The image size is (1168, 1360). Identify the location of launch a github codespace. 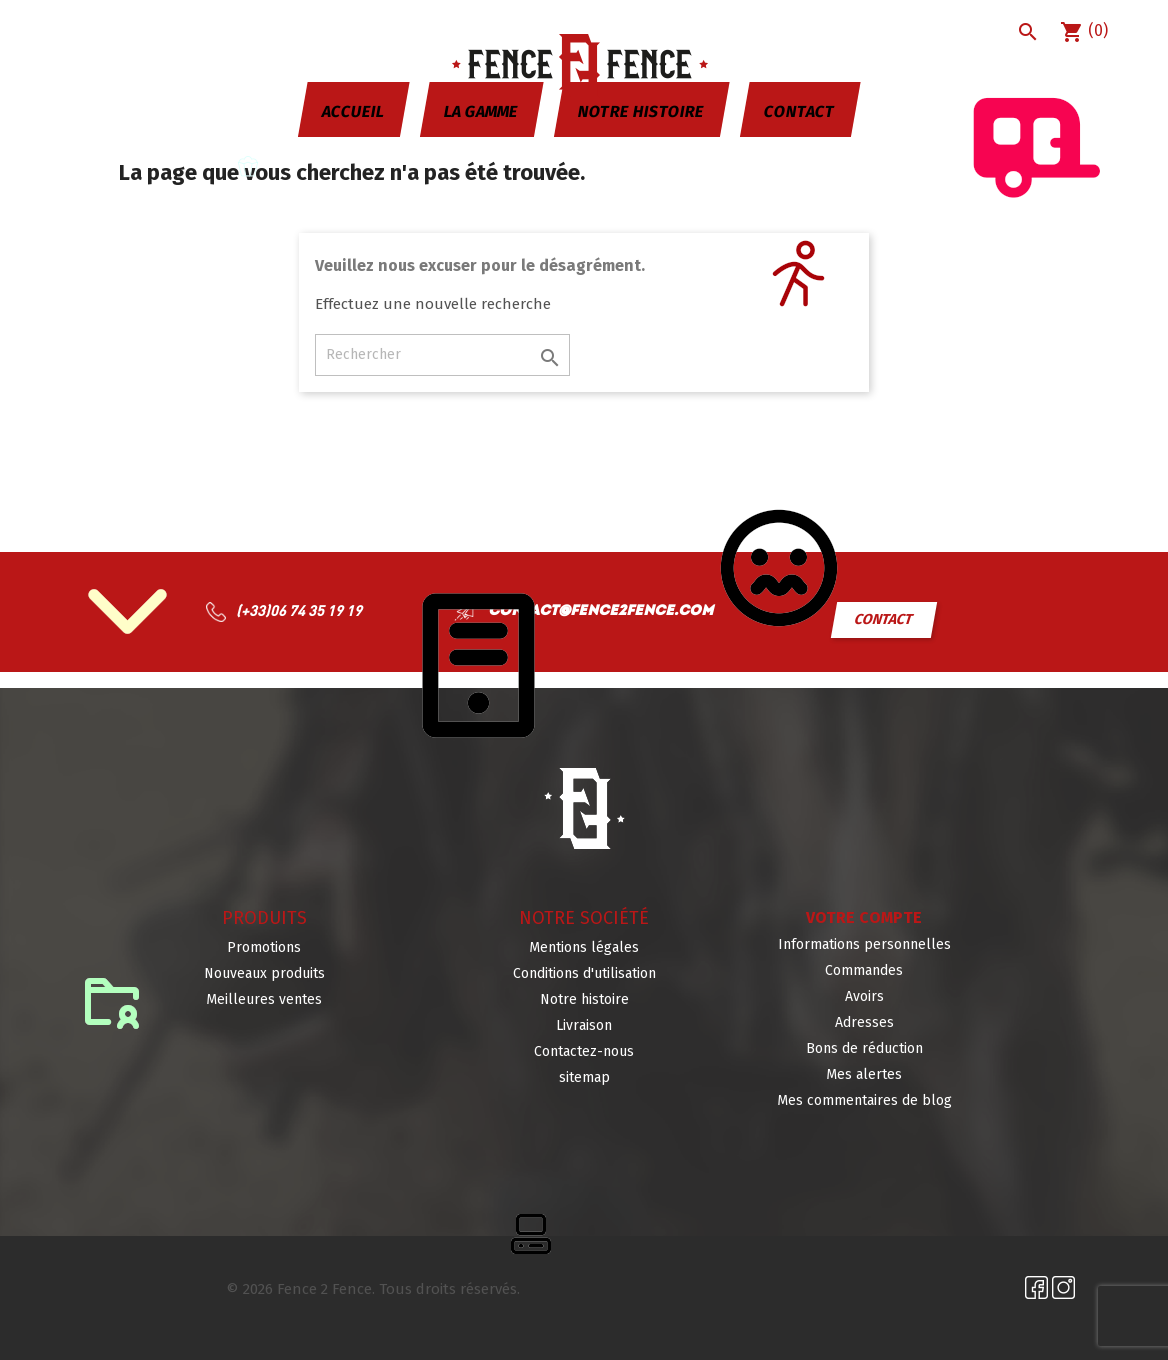
(531, 1234).